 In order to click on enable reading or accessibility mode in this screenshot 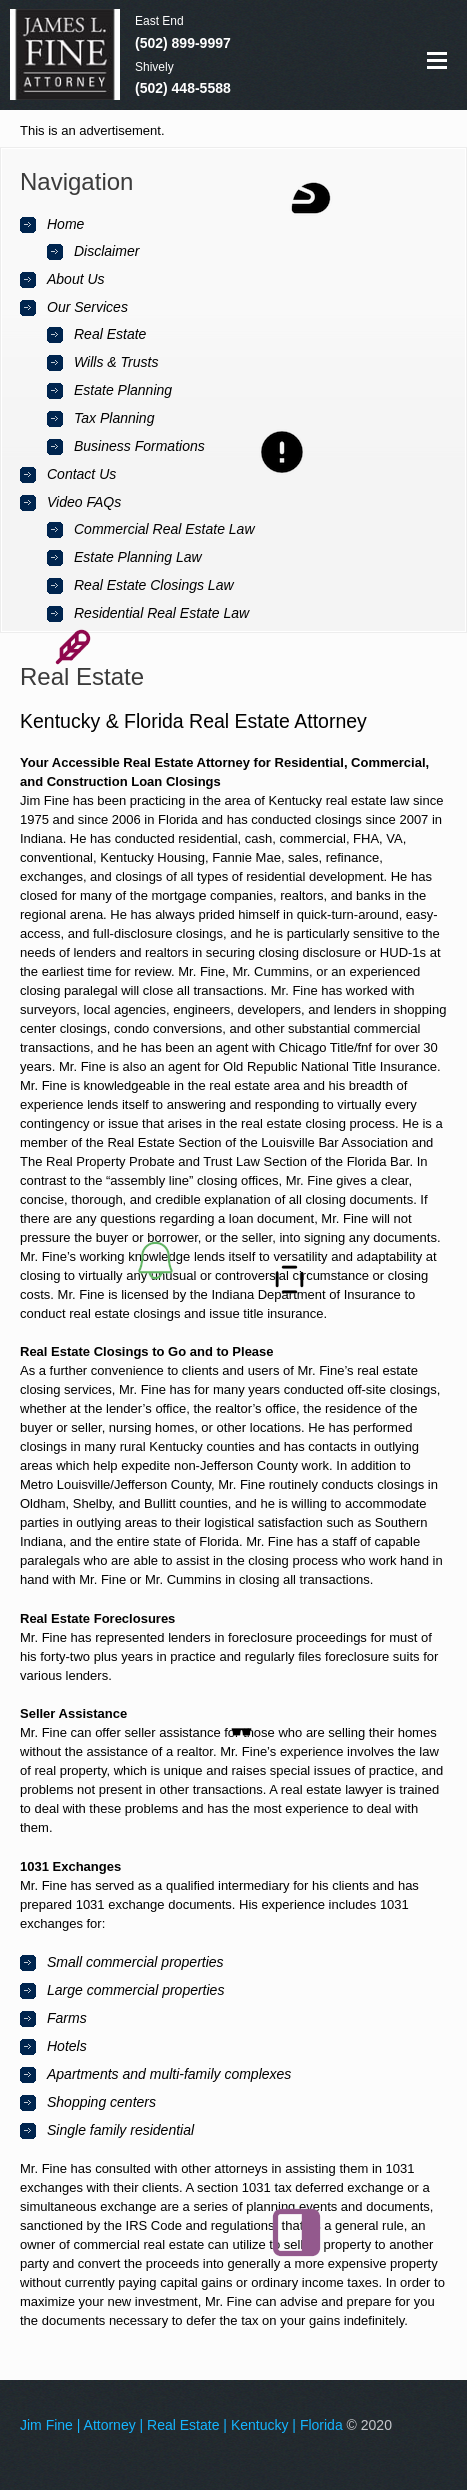, I will do `click(241, 1731)`.